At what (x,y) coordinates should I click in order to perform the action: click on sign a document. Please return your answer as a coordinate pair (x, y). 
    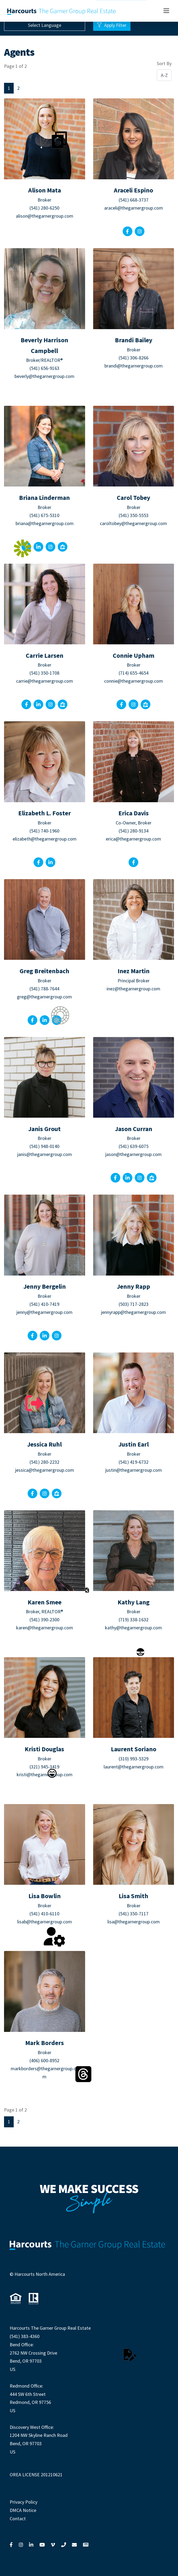
    Looking at the image, I should click on (129, 2354).